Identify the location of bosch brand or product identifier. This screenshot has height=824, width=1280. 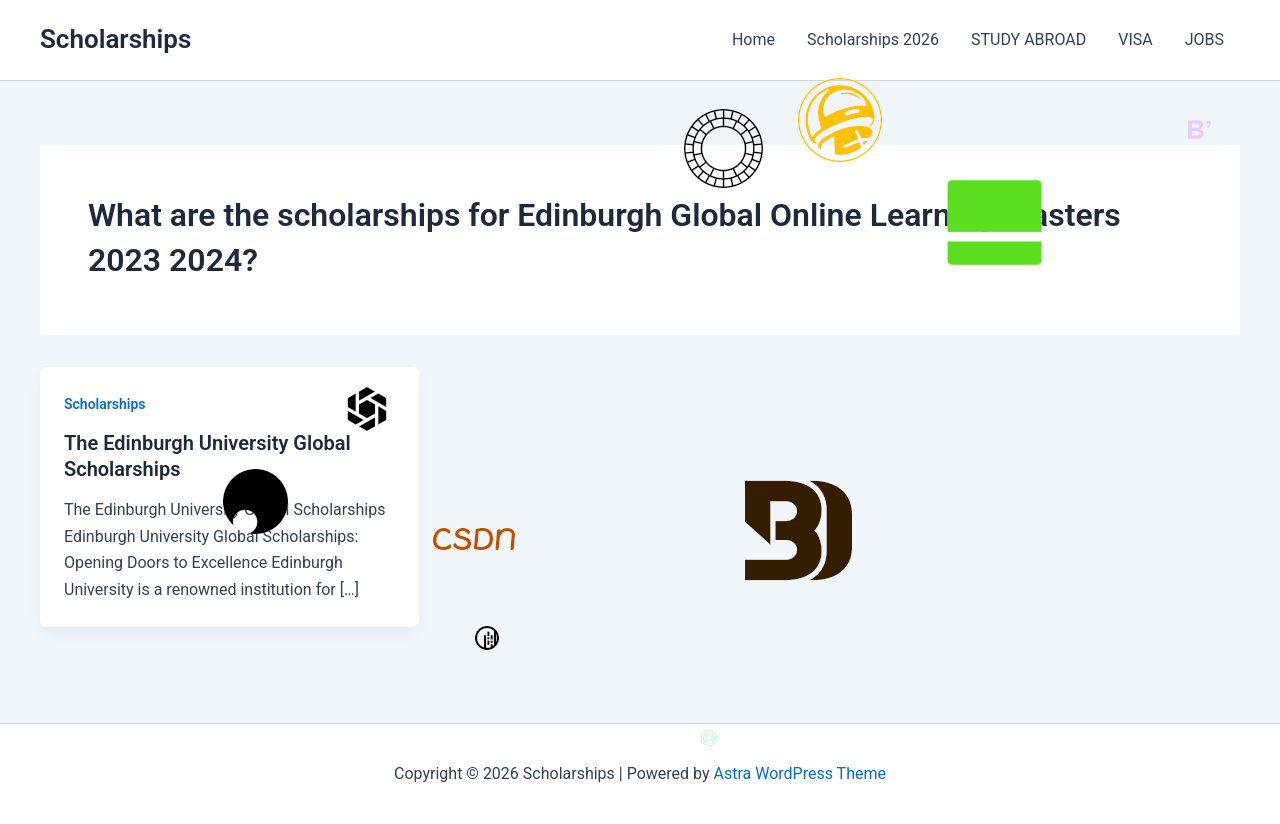
(709, 738).